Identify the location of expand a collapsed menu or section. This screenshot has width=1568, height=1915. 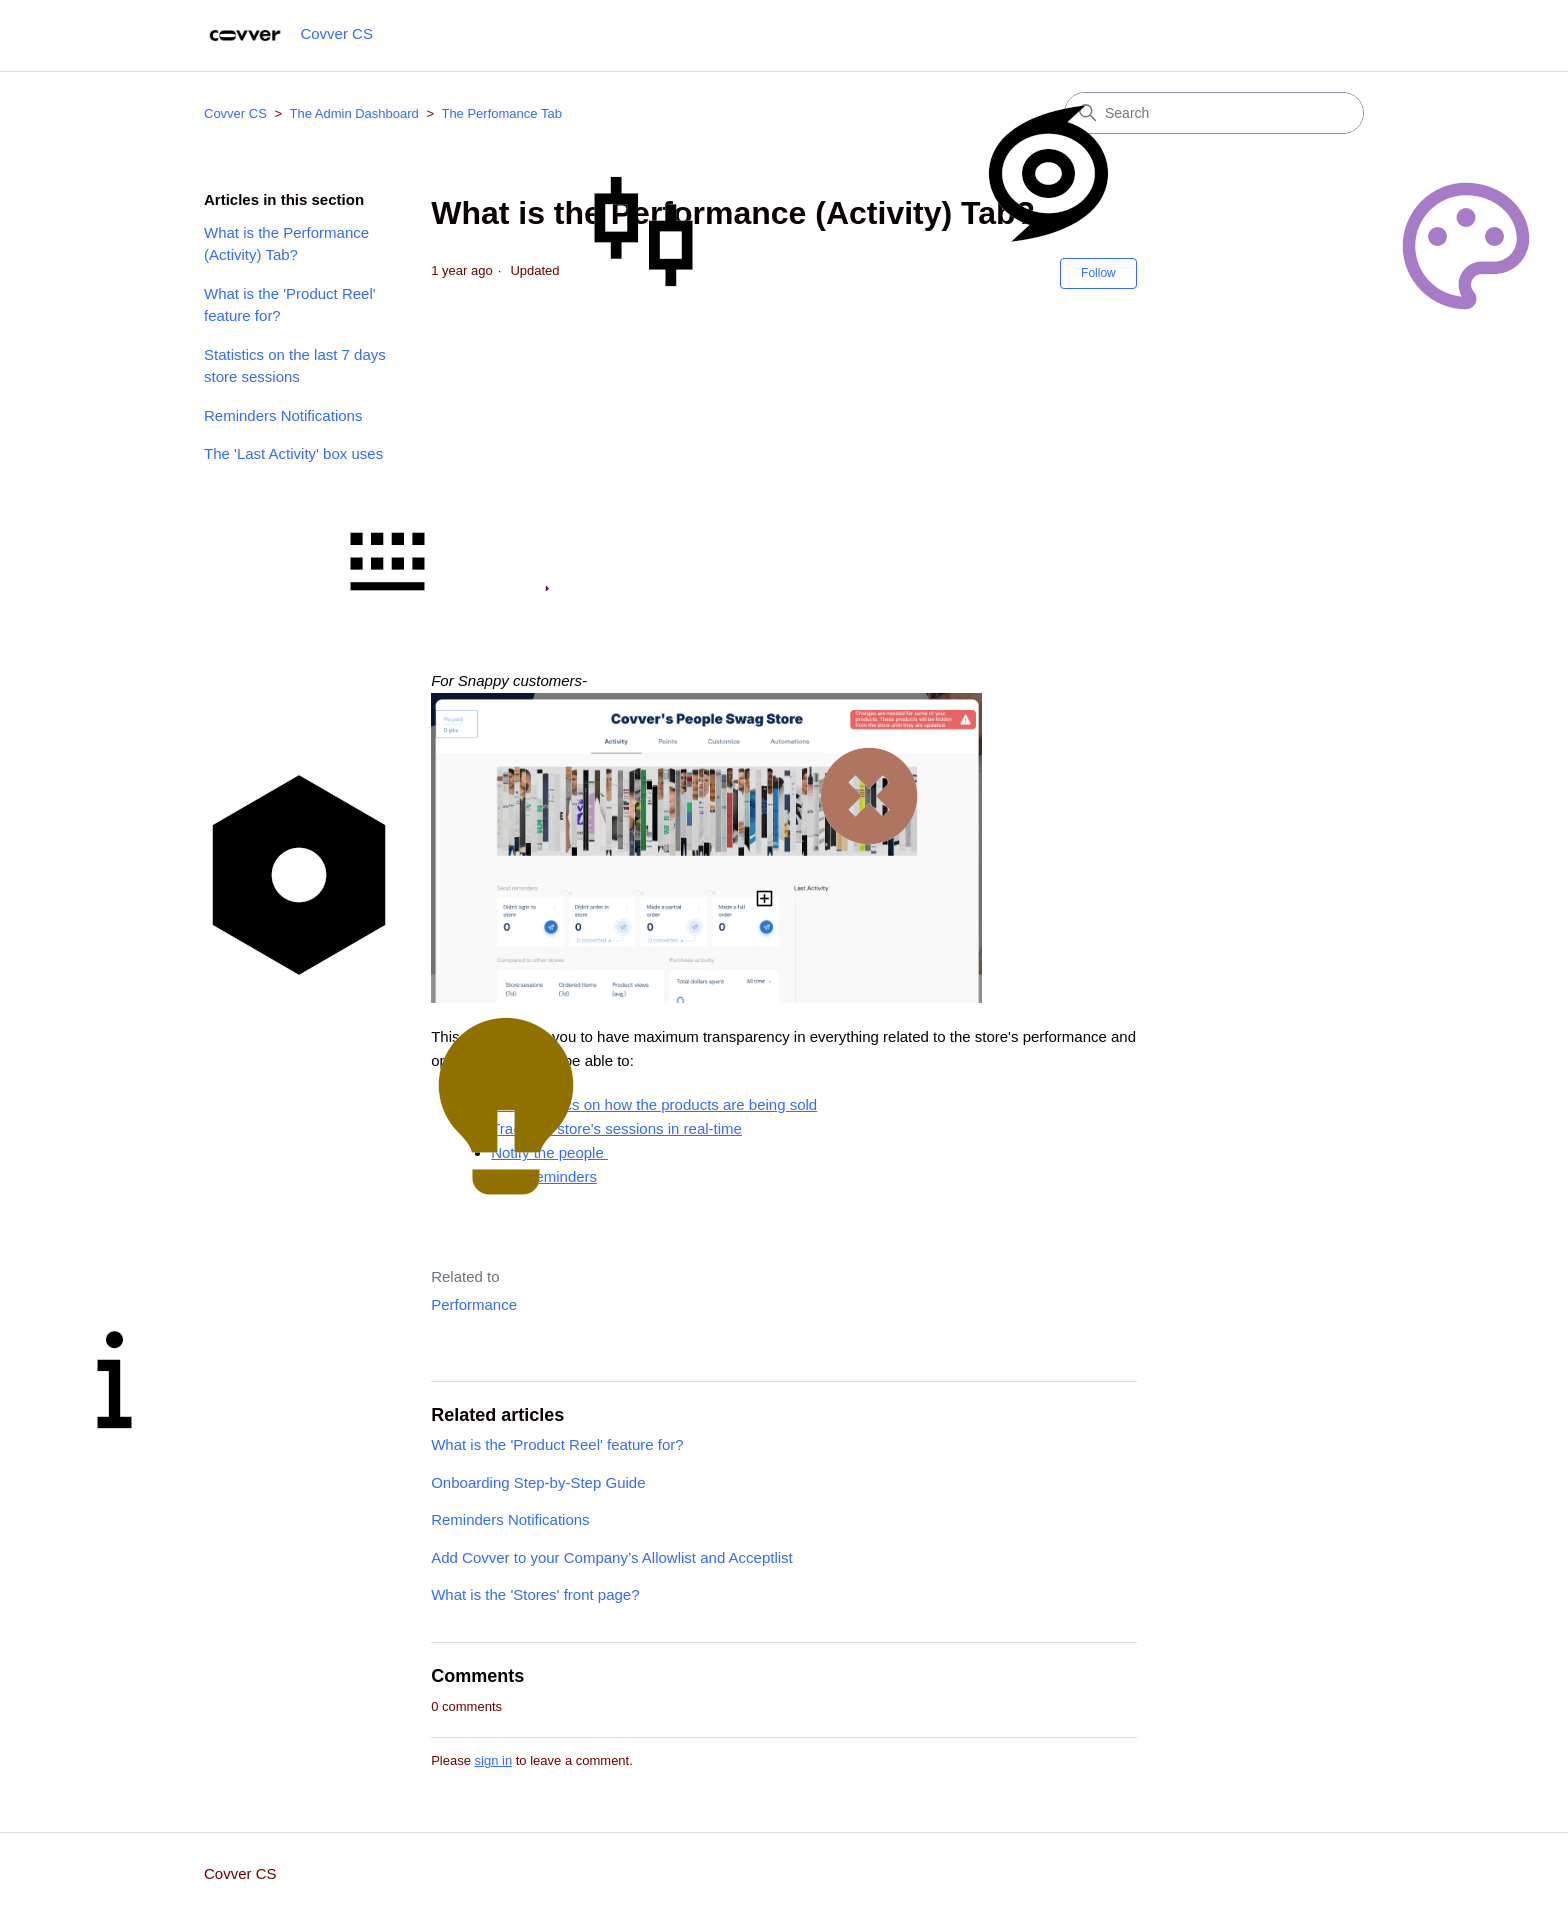
(547, 588).